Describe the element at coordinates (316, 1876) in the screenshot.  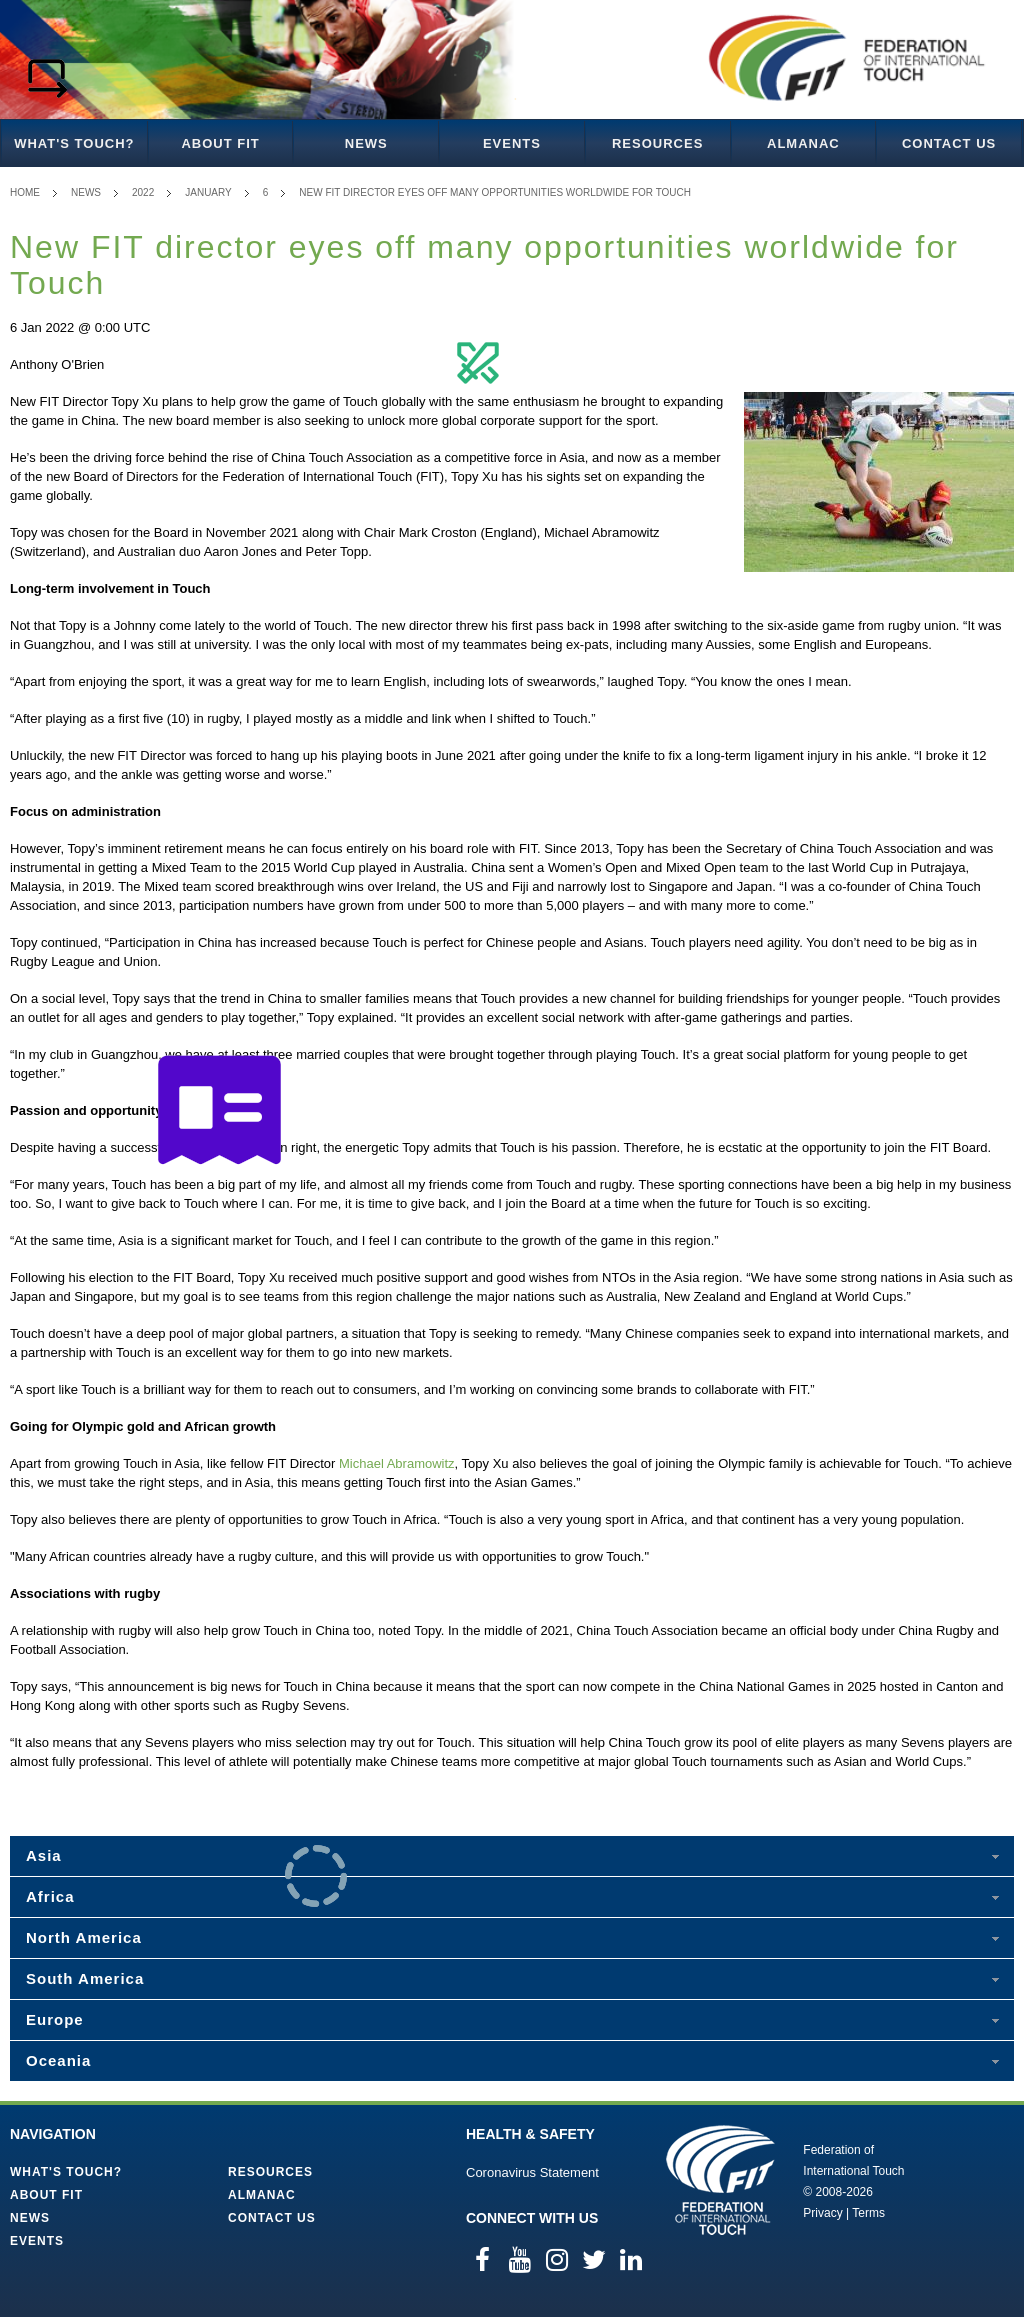
I see `indicates loading or processing in progress` at that location.